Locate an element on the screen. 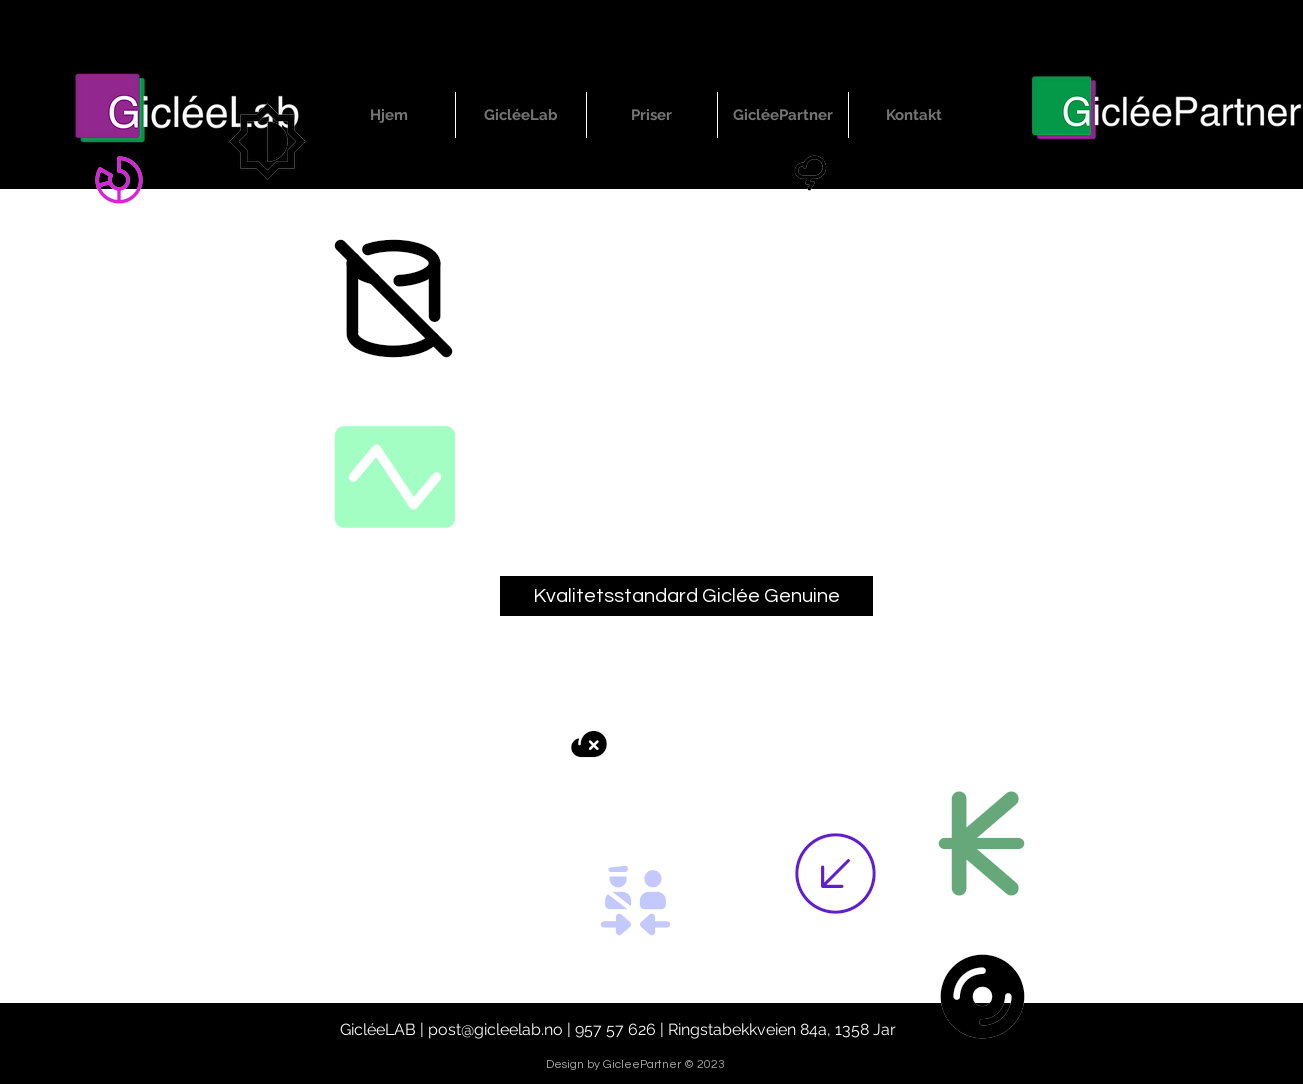 The height and width of the screenshot is (1084, 1303). toggle triangle waveform in audio settings is located at coordinates (395, 477).